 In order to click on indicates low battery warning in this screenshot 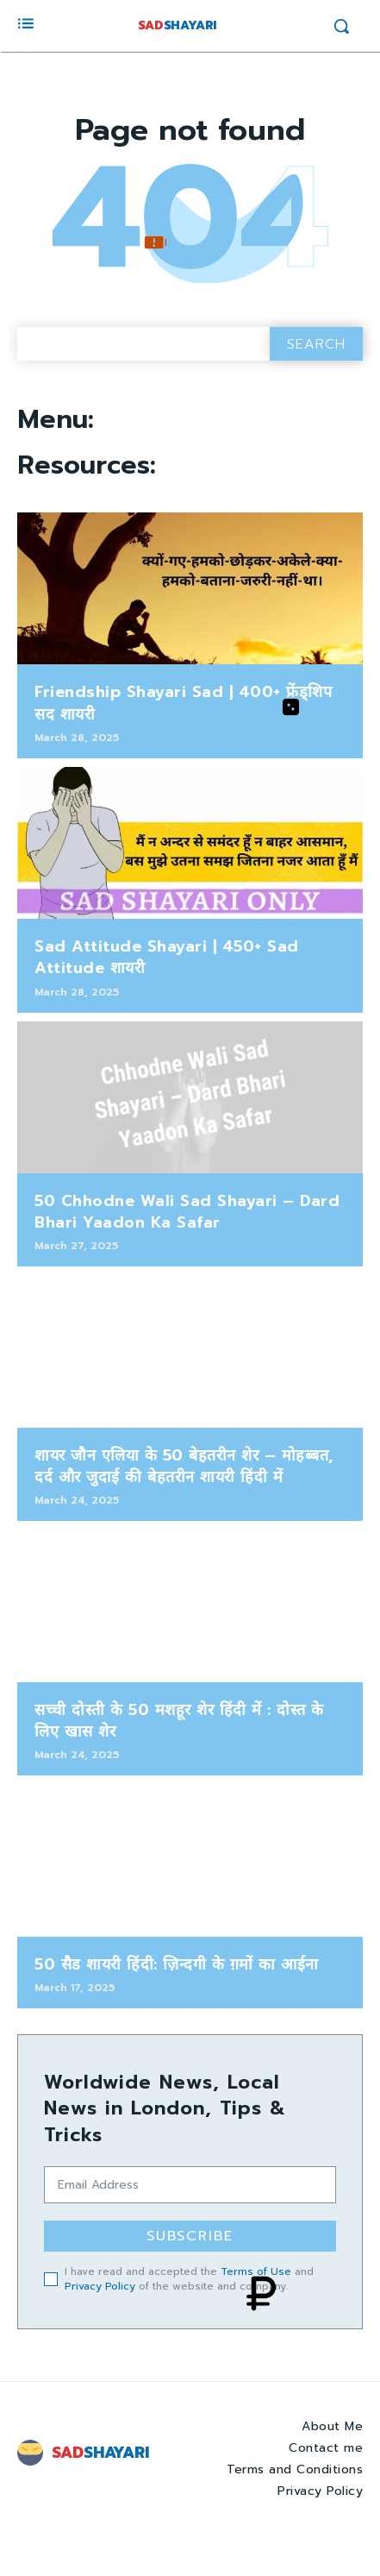, I will do `click(155, 242)`.